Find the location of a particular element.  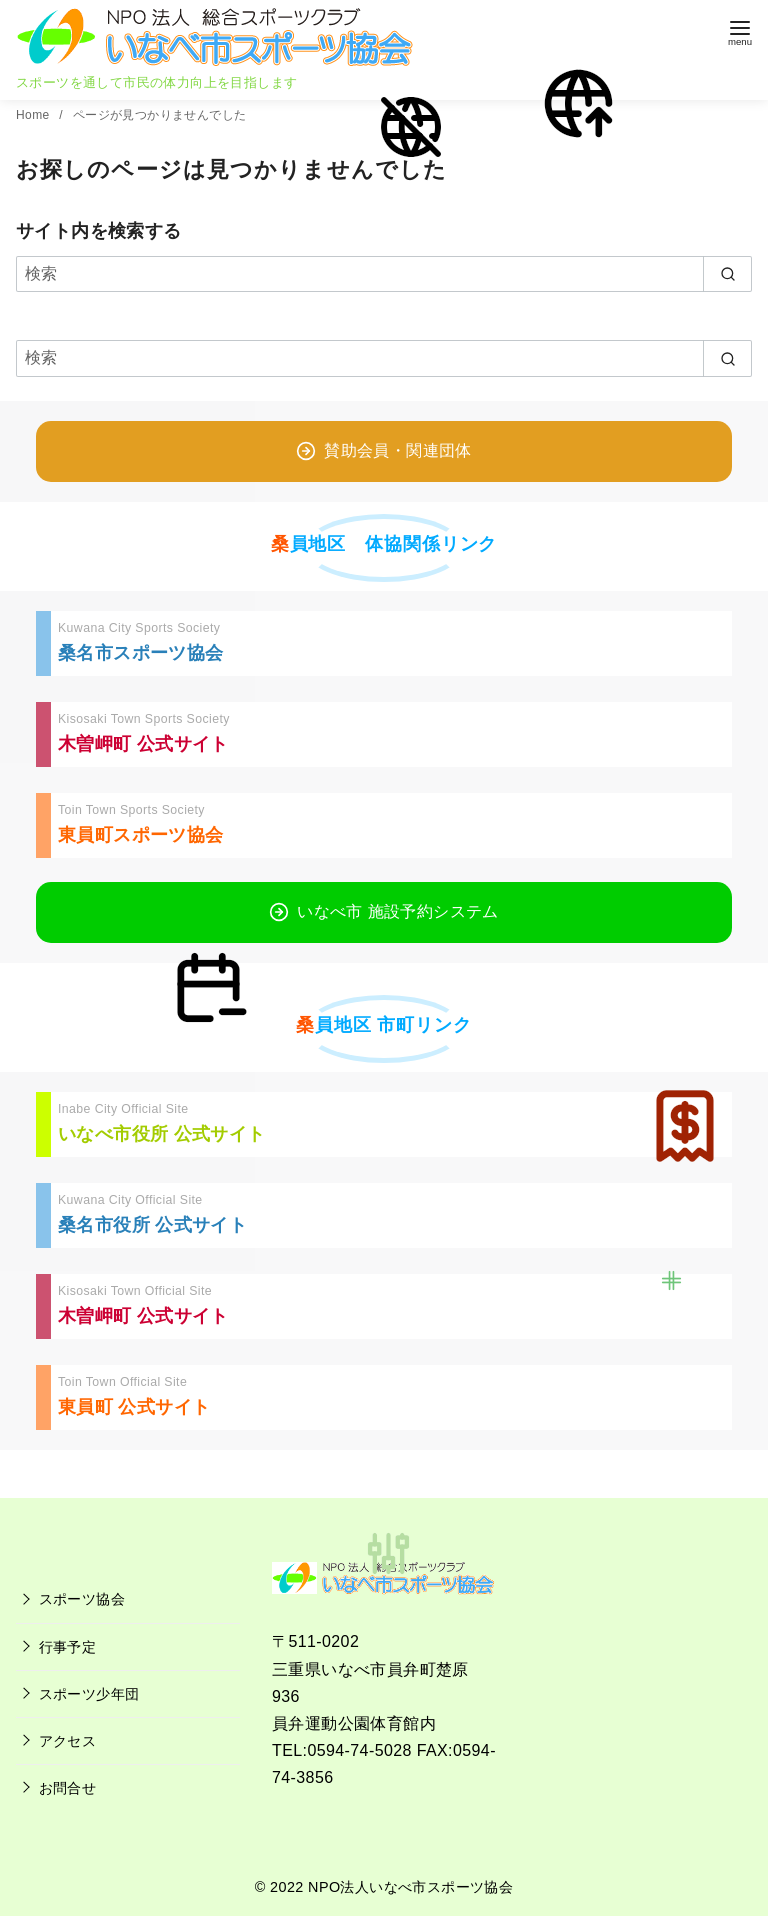

apply golden ratio grid overlay is located at coordinates (671, 1280).